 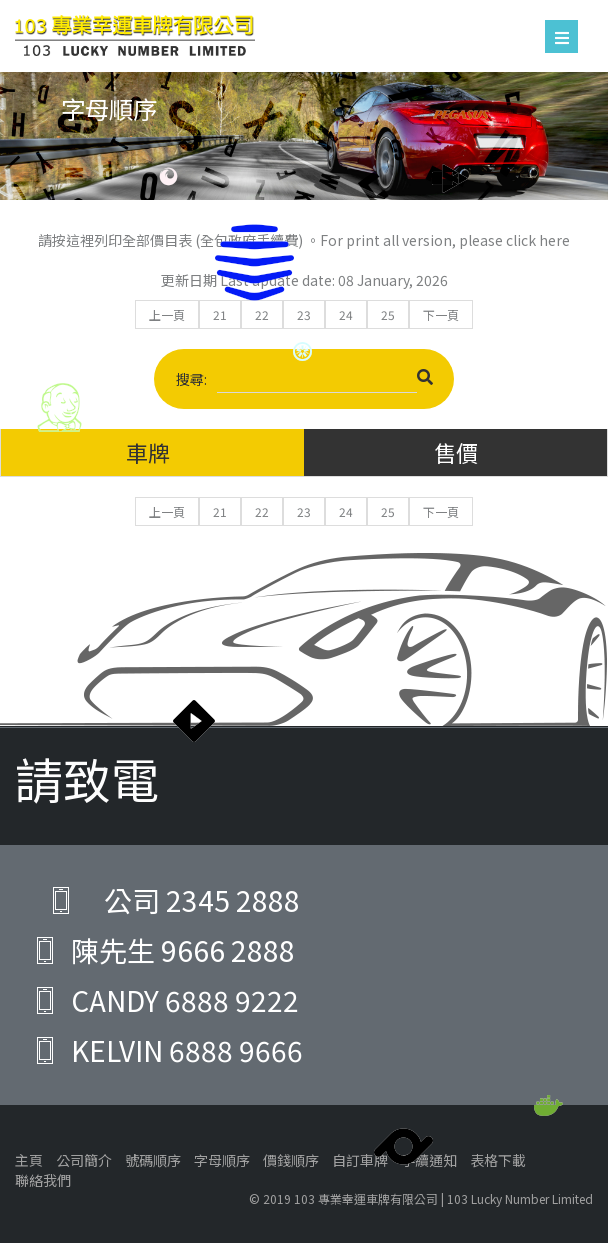 What do you see at coordinates (548, 1105) in the screenshot?
I see `open Docker container management` at bounding box center [548, 1105].